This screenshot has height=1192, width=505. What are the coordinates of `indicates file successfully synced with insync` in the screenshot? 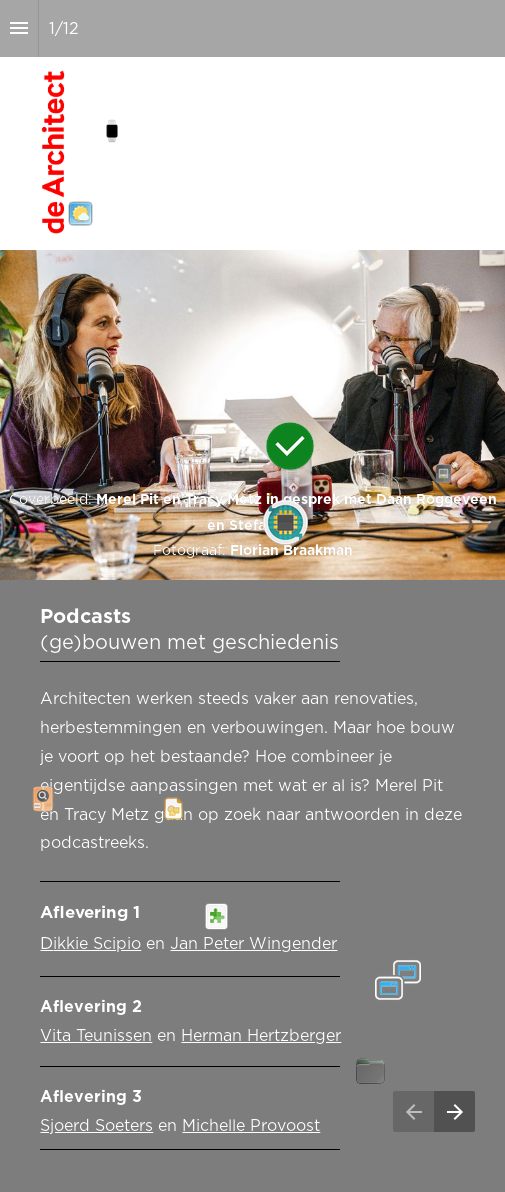 It's located at (290, 446).